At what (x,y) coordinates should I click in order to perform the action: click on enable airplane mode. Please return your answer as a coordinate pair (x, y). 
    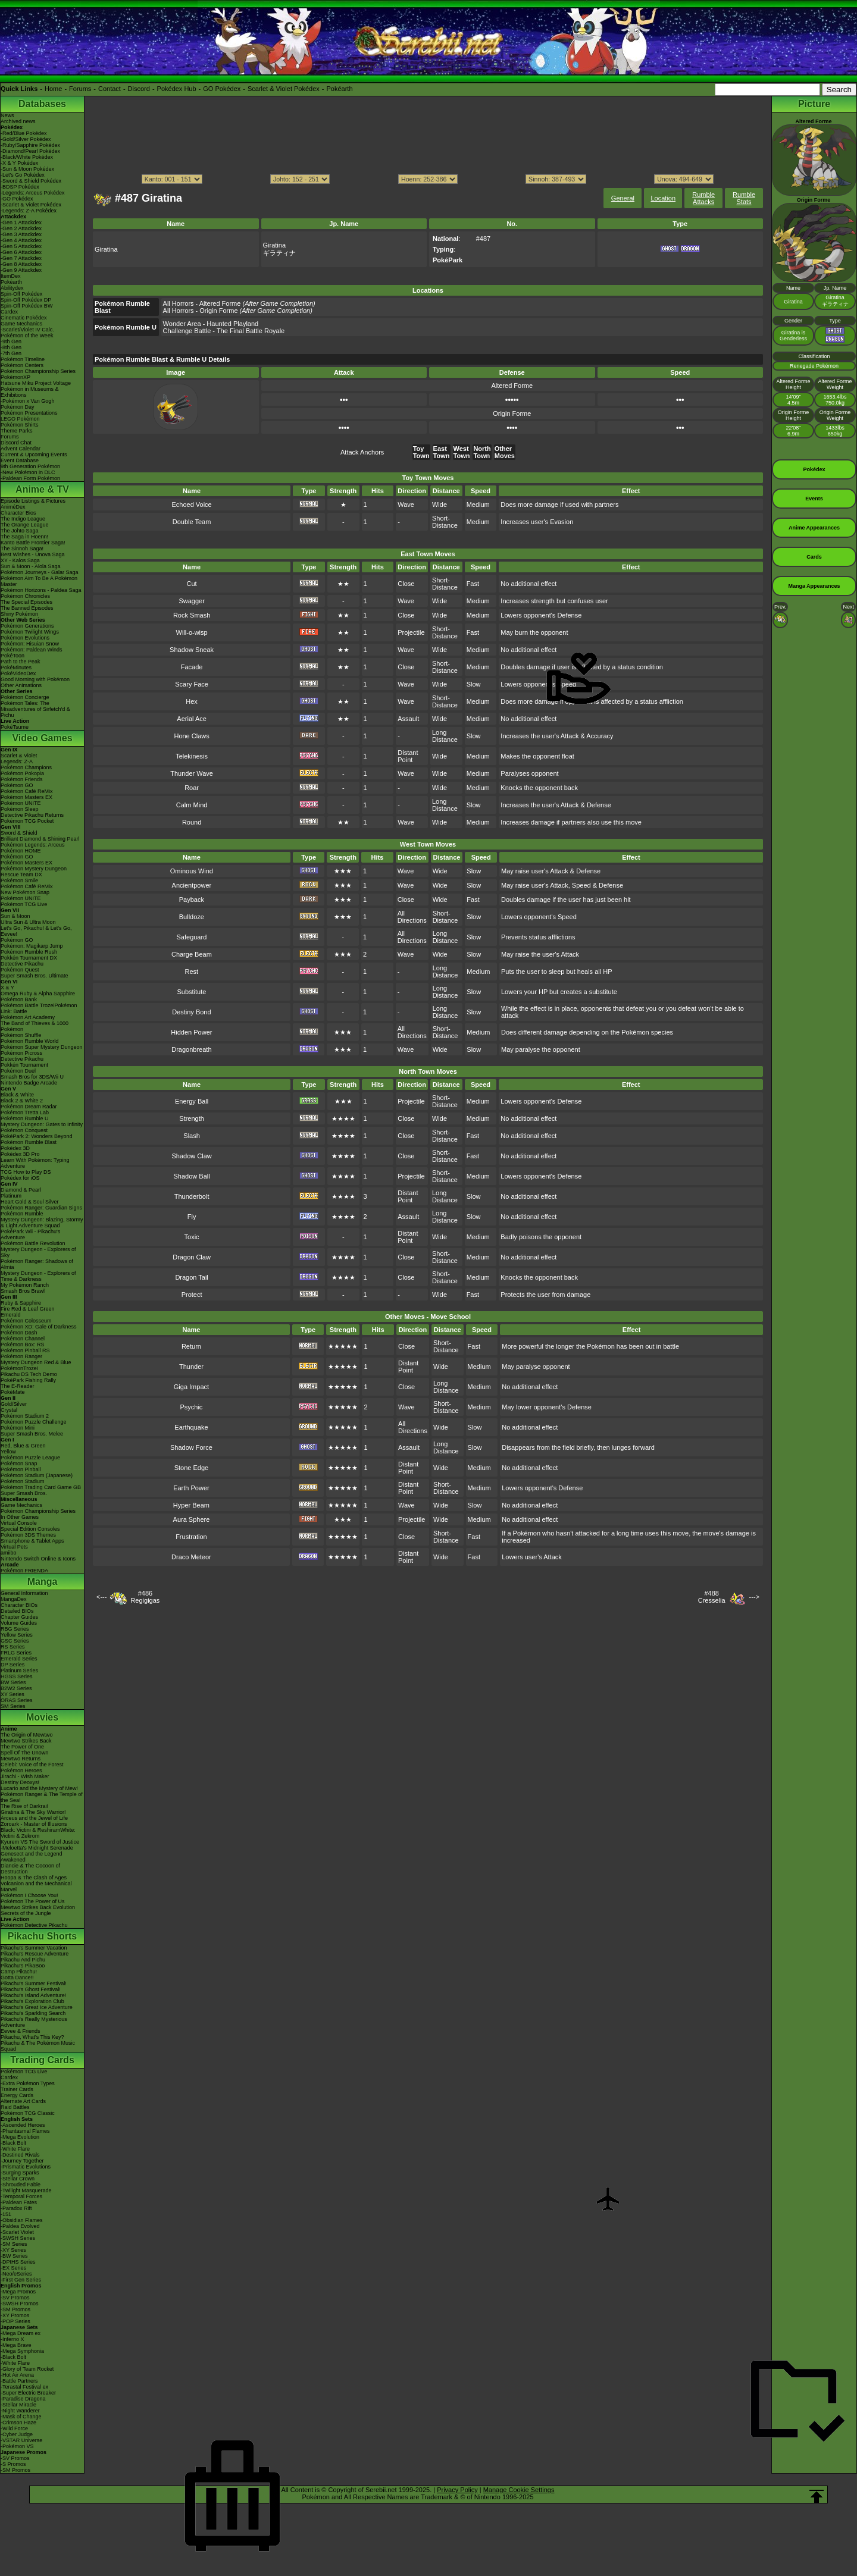
    Looking at the image, I should click on (607, 2199).